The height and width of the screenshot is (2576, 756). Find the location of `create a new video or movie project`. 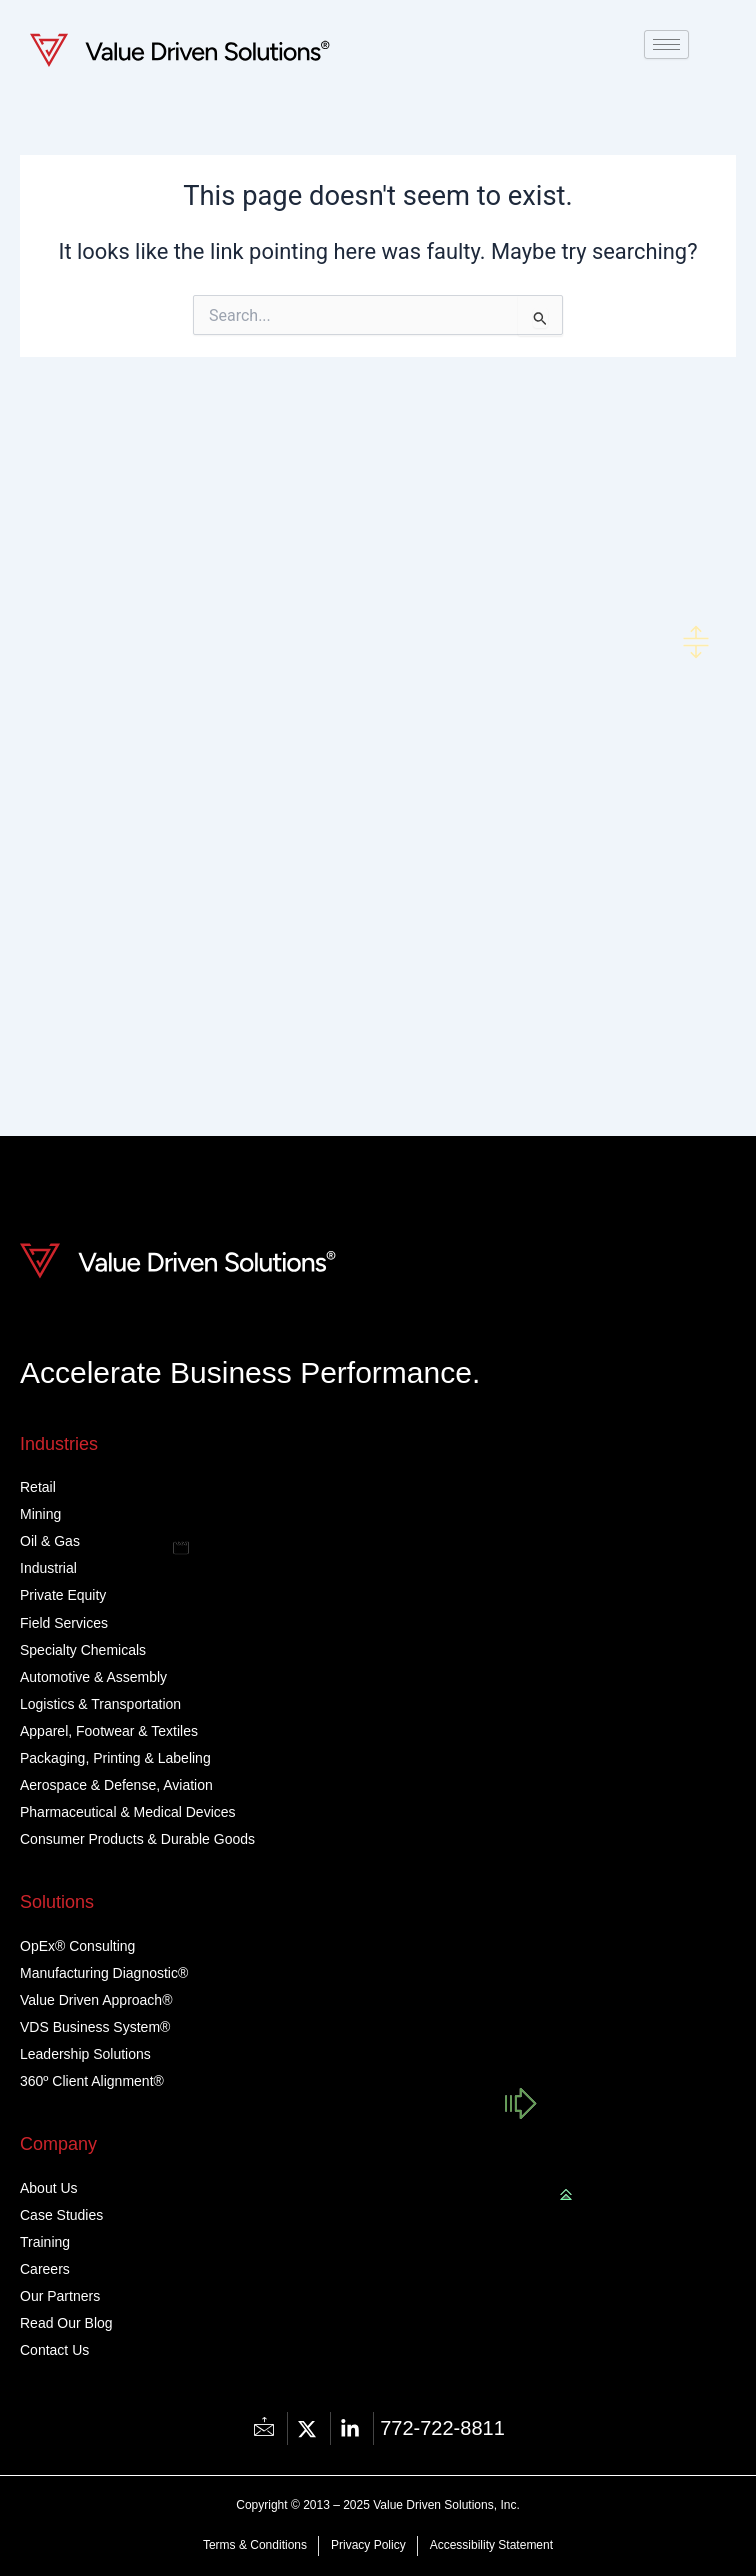

create a new video or movie project is located at coordinates (181, 1548).